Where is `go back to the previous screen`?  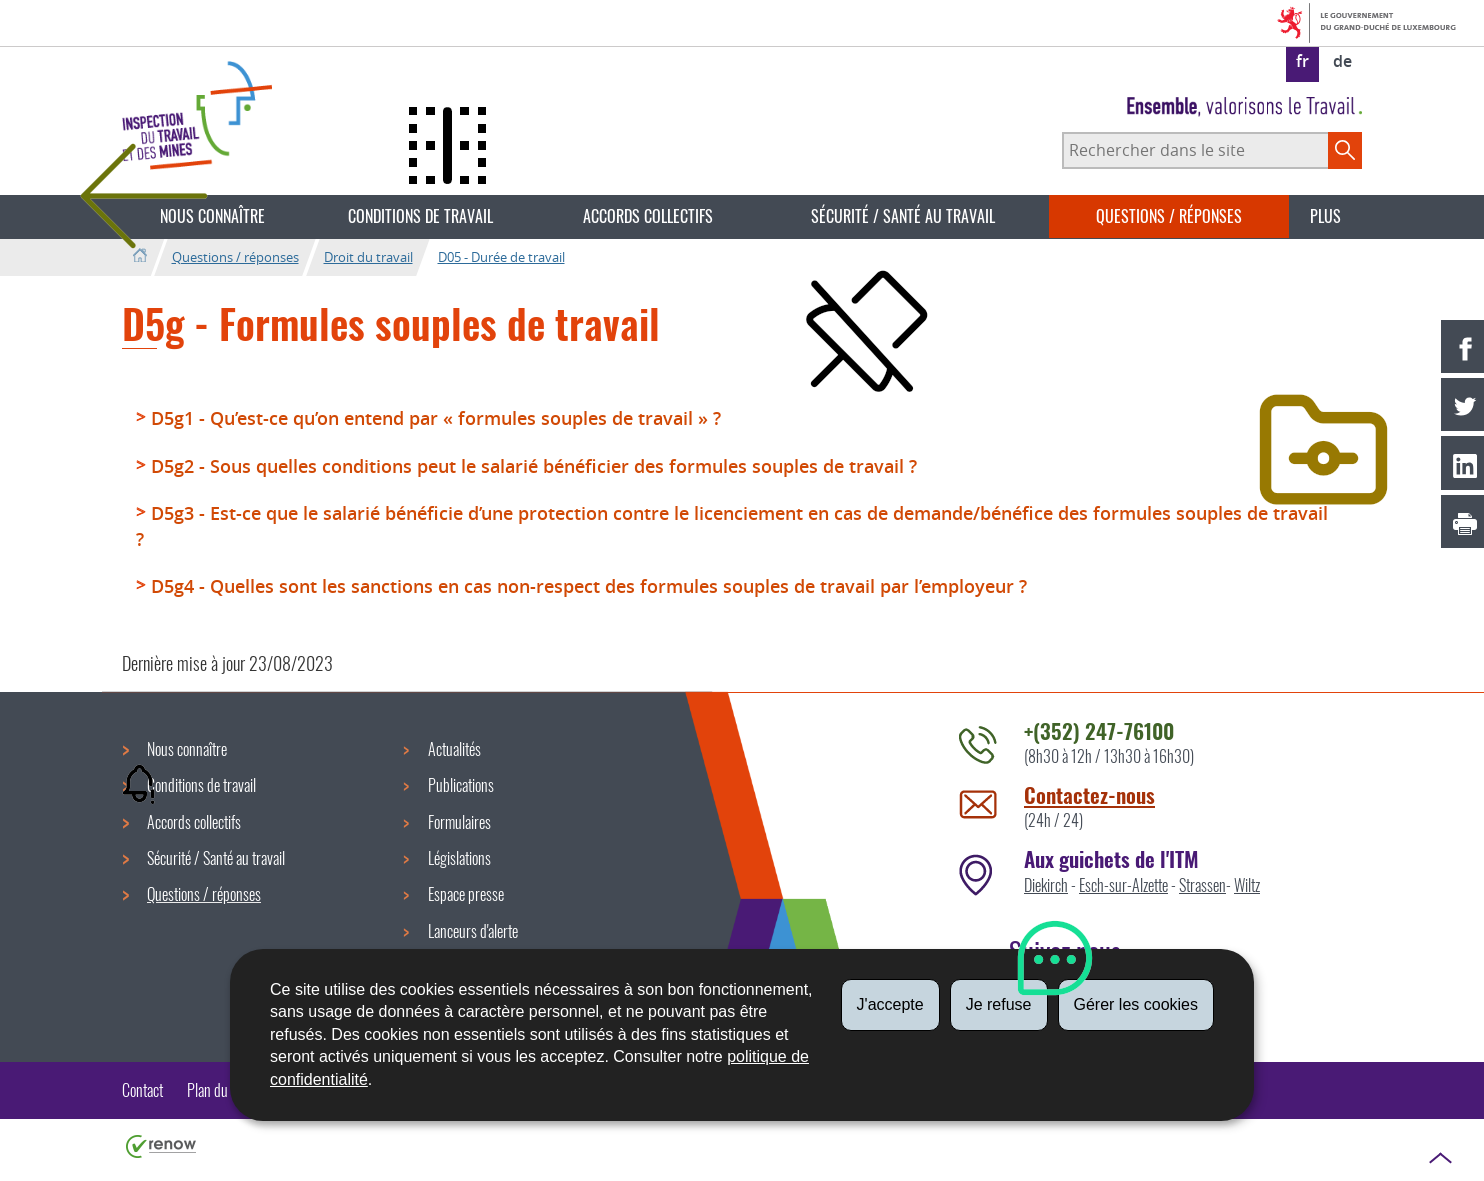
go back to the previous screen is located at coordinates (144, 196).